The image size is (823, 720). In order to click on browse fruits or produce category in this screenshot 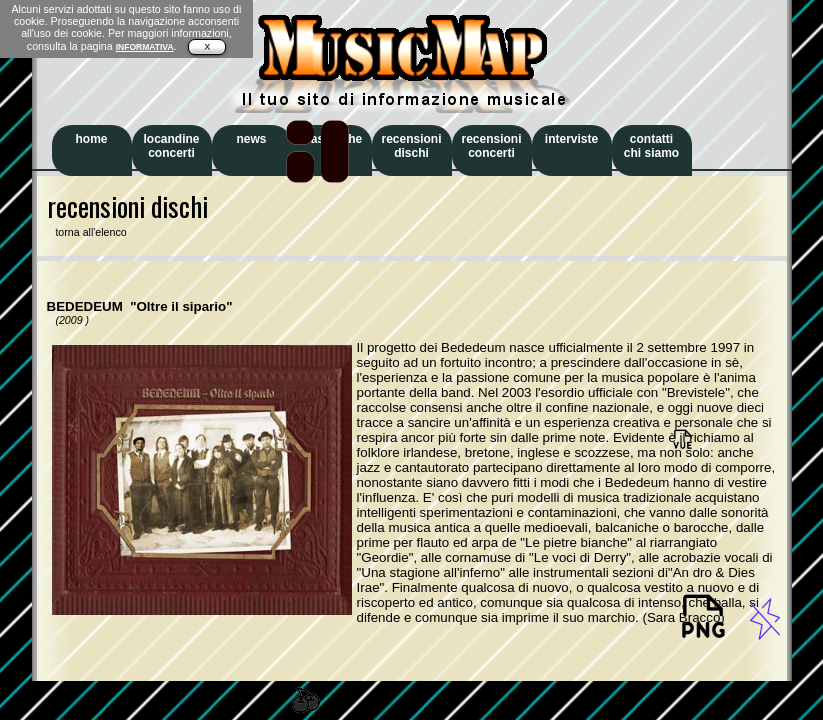, I will do `click(305, 700)`.